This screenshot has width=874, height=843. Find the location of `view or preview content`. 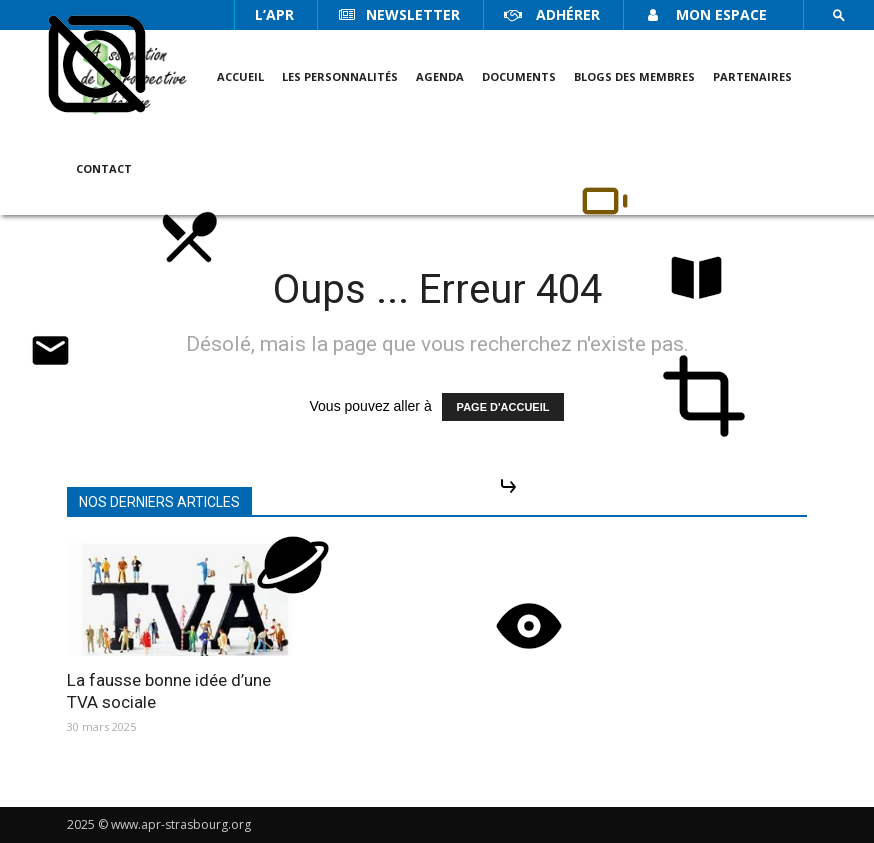

view or preview content is located at coordinates (529, 626).